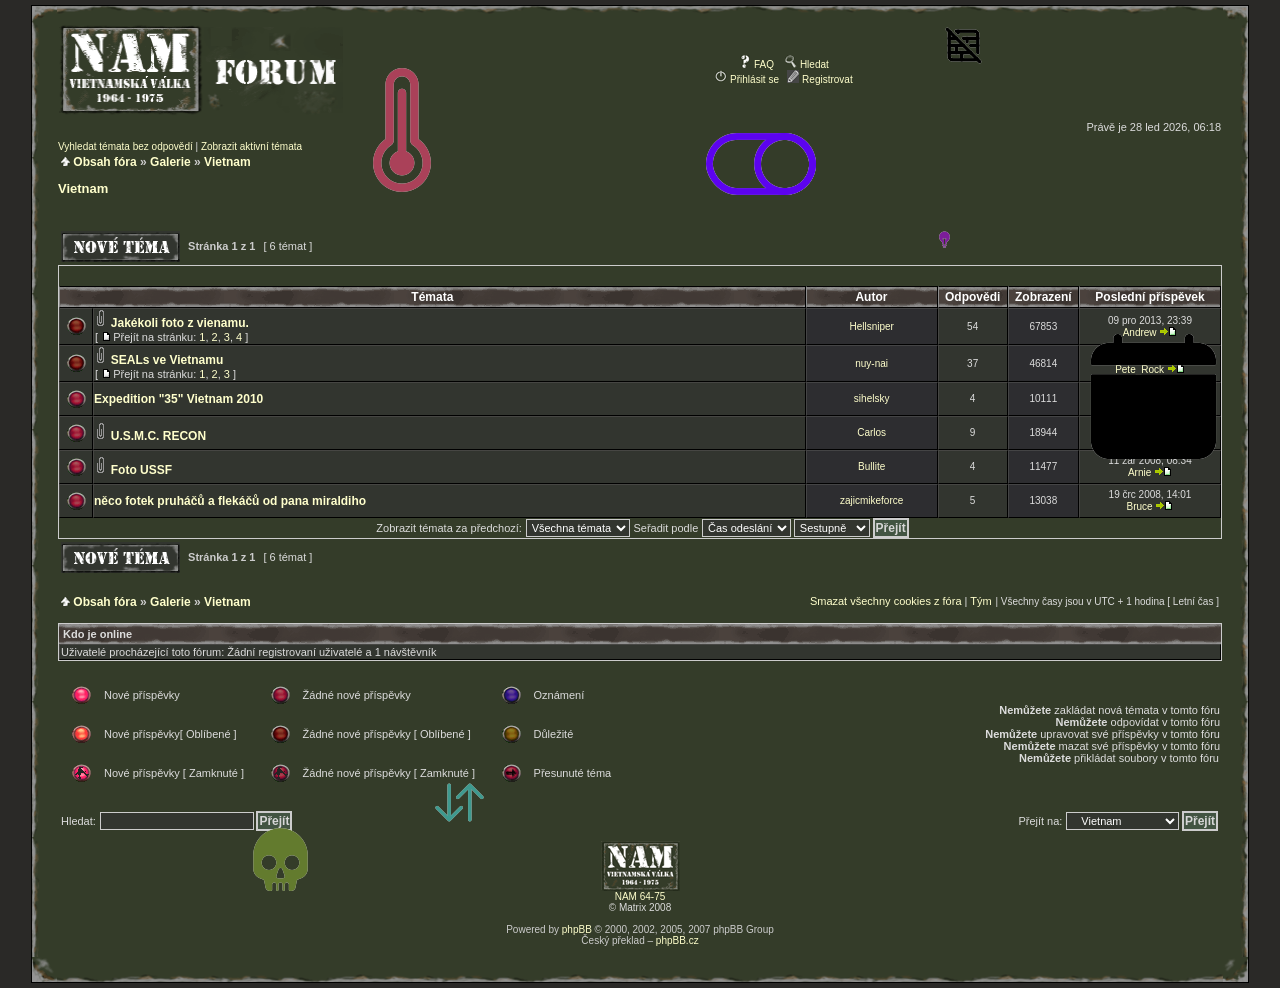  Describe the element at coordinates (1153, 396) in the screenshot. I see `view calendar with no events scheduled` at that location.